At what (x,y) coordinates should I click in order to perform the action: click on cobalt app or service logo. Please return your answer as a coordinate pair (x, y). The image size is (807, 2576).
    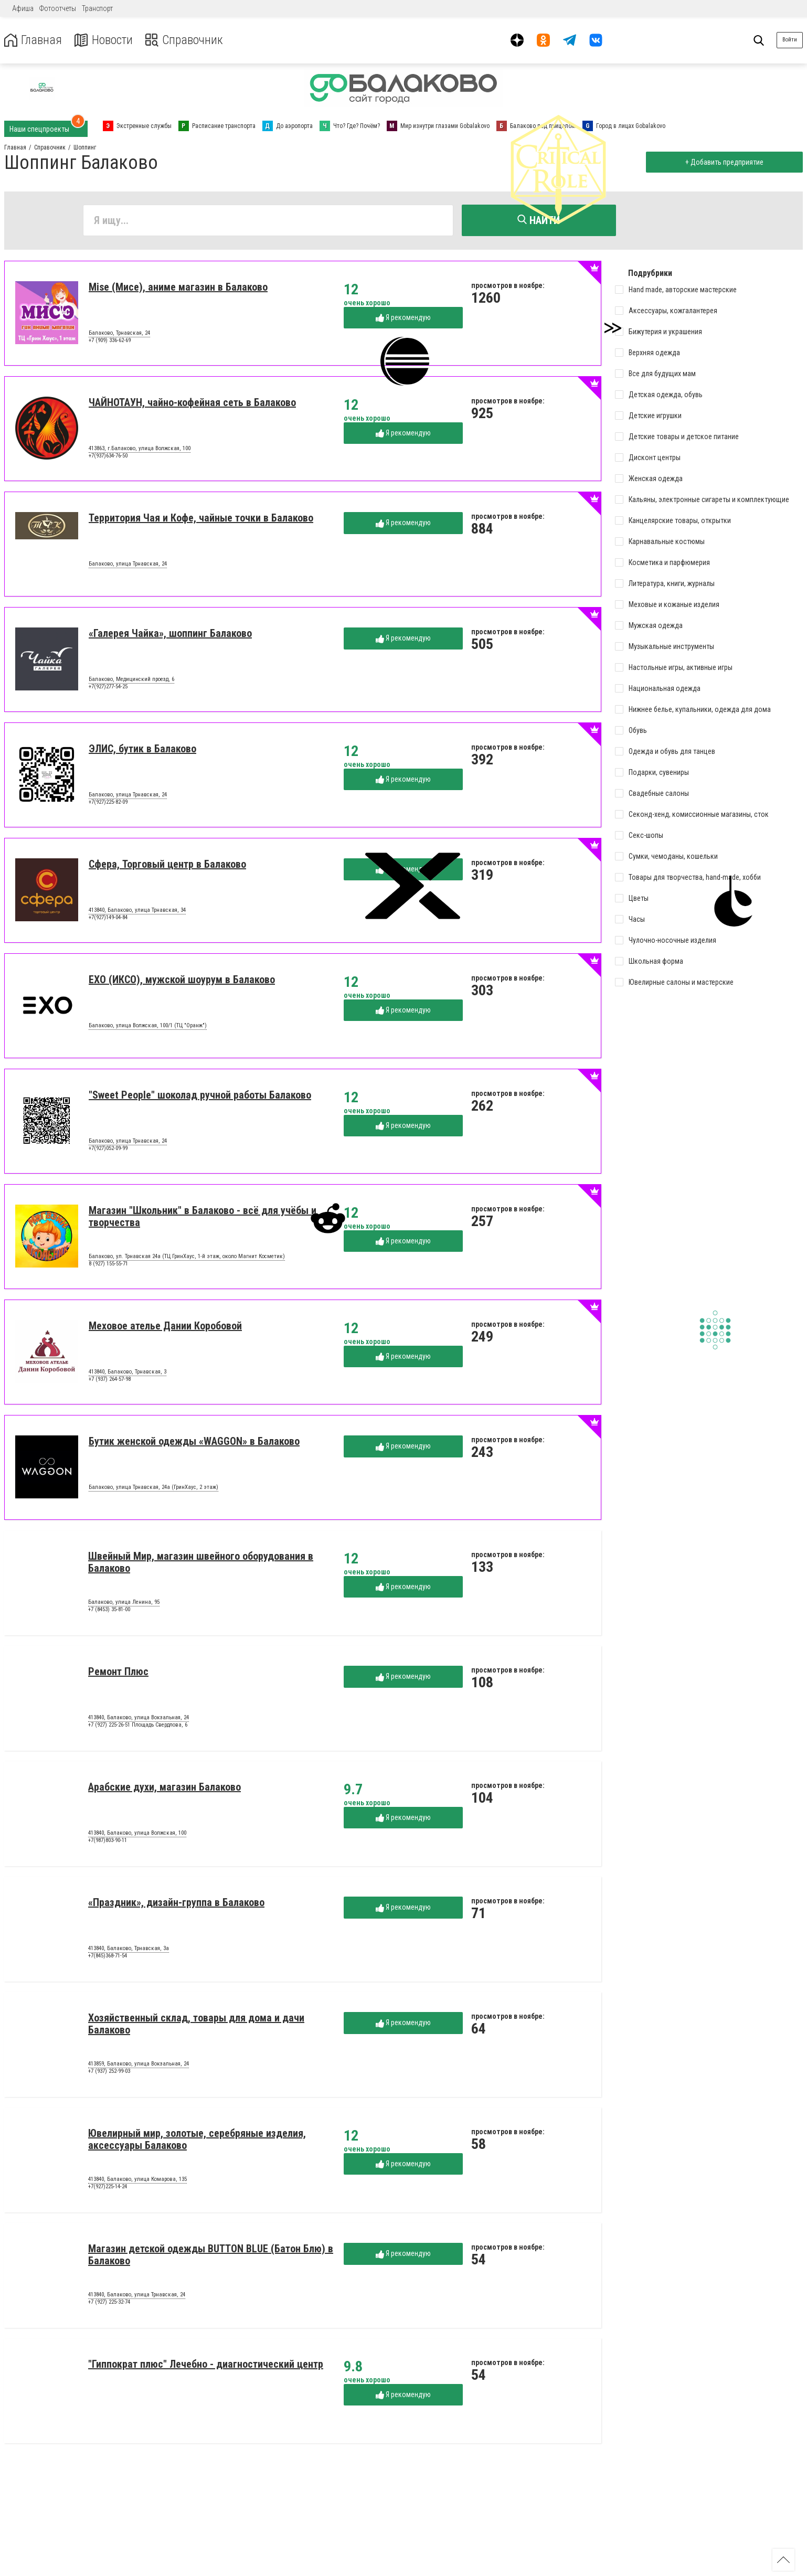
    Looking at the image, I should click on (613, 328).